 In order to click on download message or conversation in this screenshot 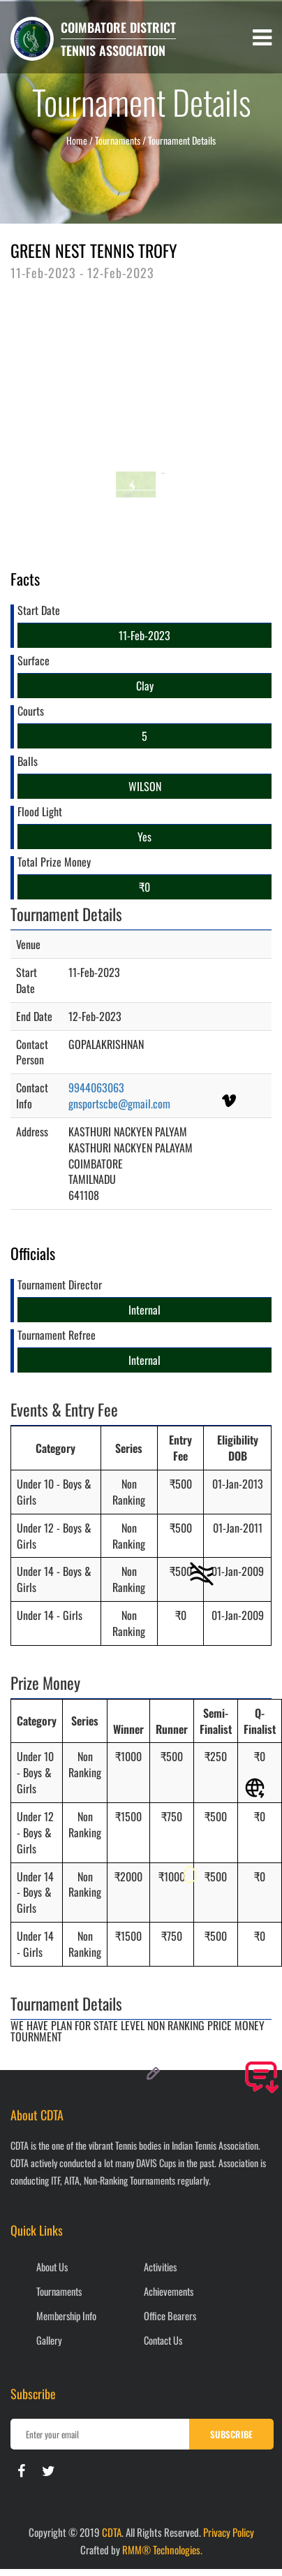, I will do `click(261, 2076)`.